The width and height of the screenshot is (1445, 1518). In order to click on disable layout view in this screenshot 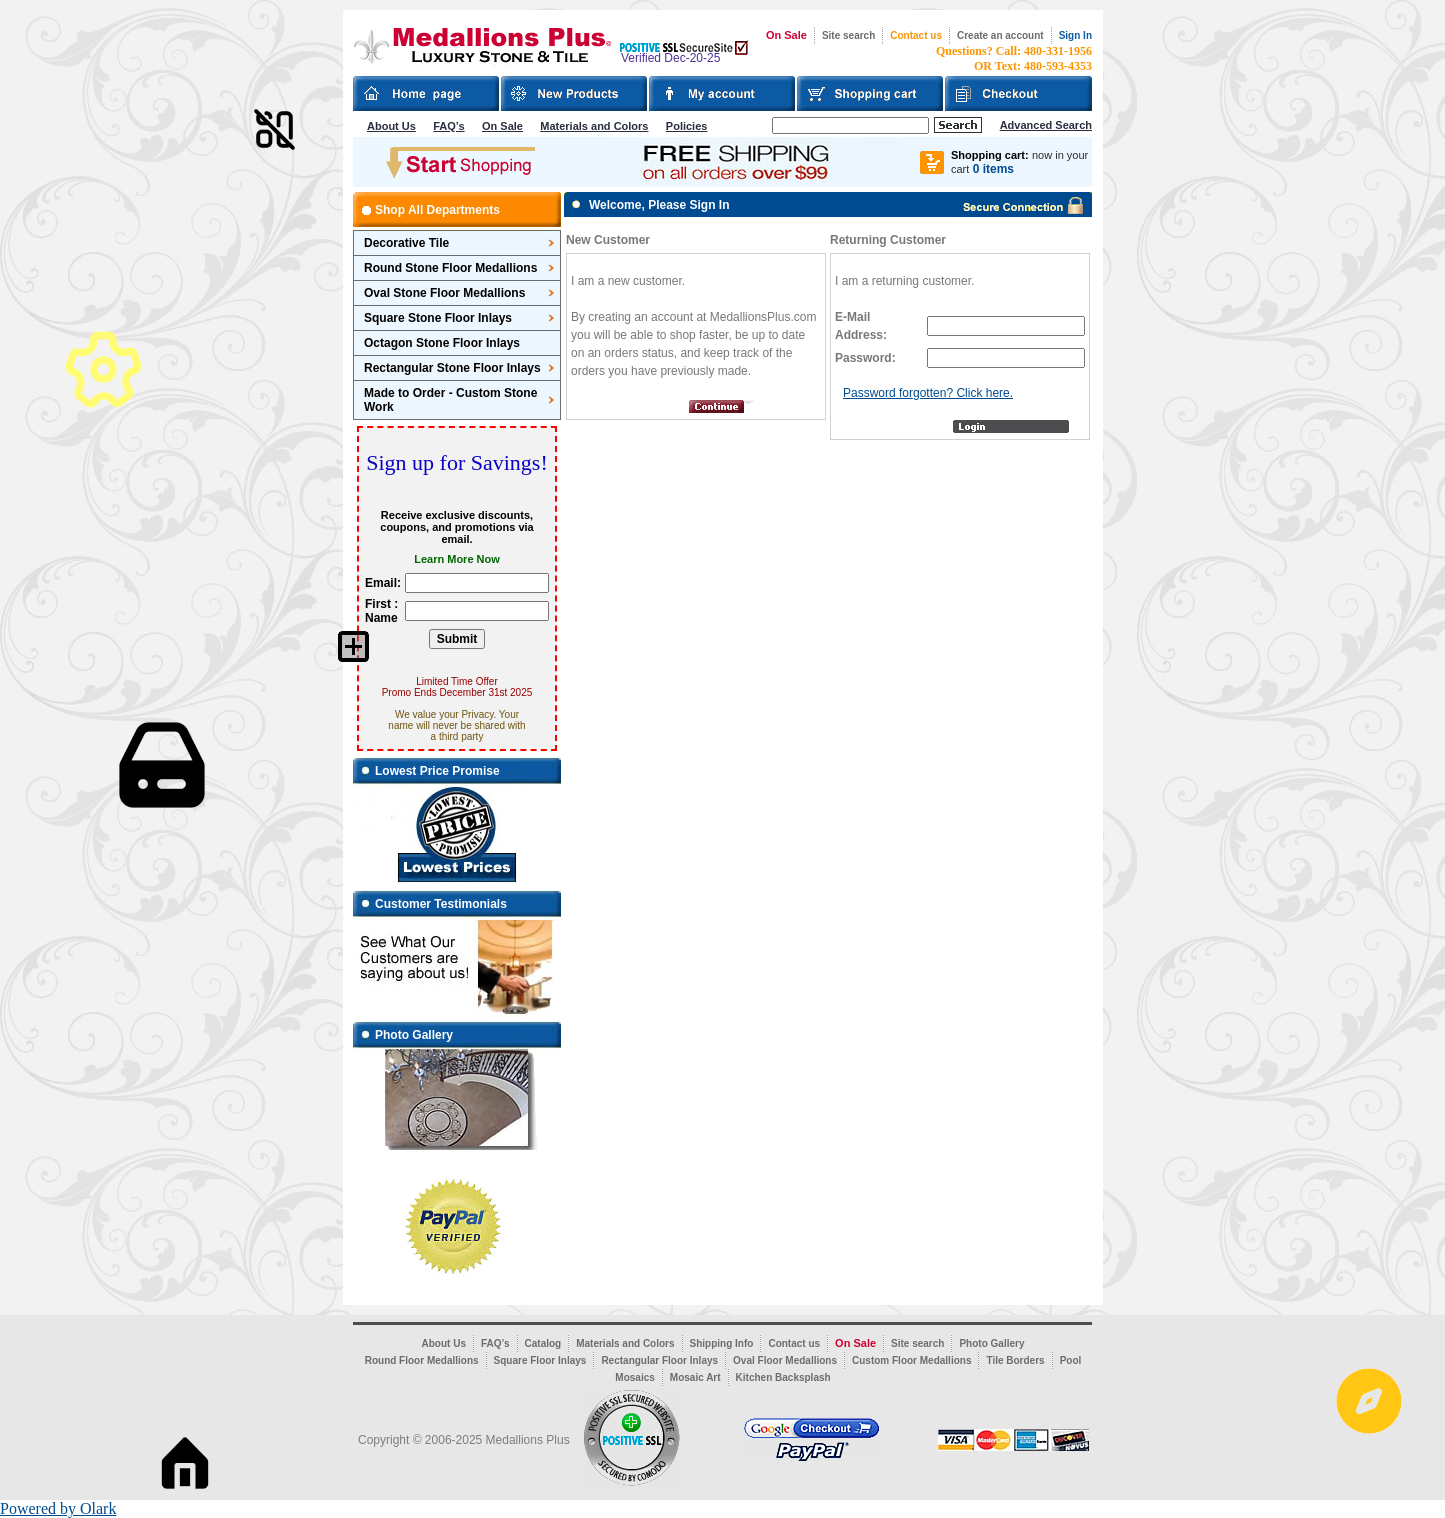, I will do `click(274, 129)`.